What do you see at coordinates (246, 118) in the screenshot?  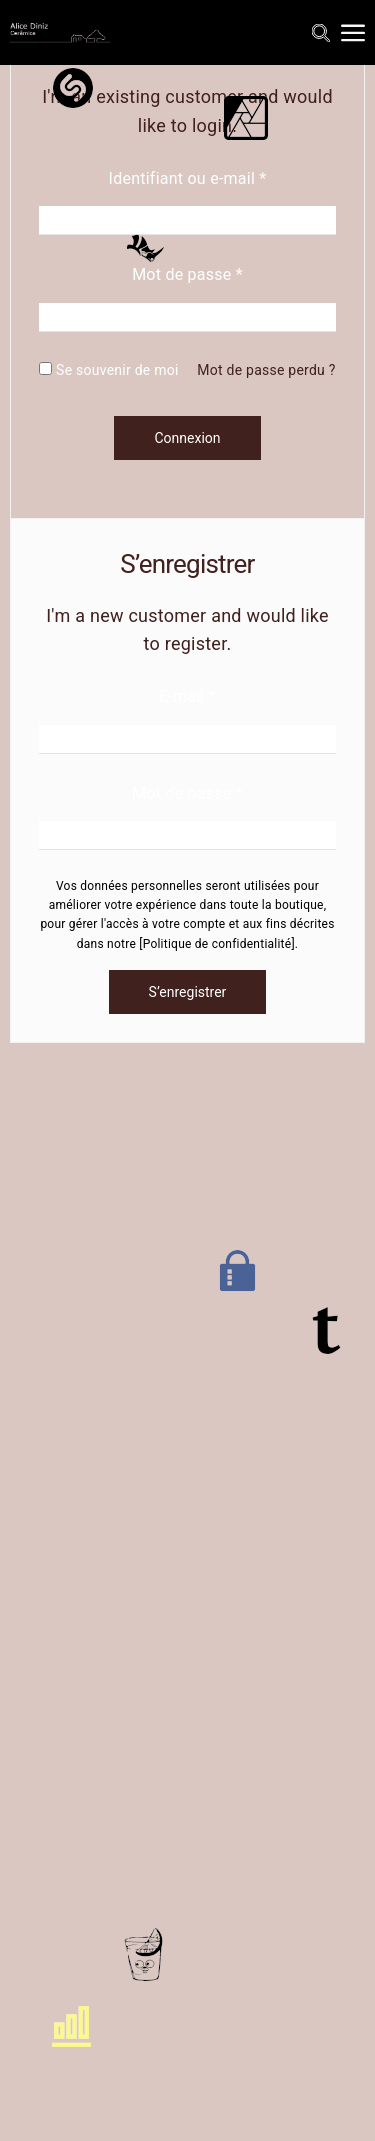 I see `open Affinity Photo application` at bounding box center [246, 118].